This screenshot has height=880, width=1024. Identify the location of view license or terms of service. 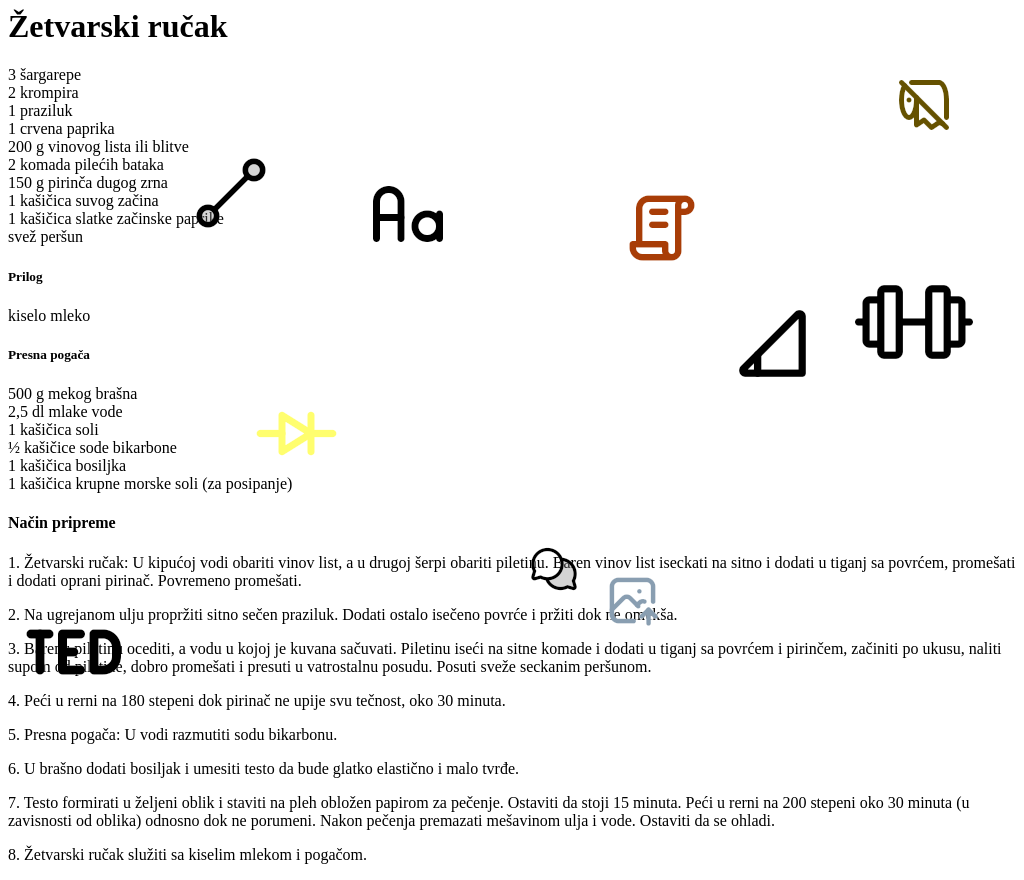
(662, 228).